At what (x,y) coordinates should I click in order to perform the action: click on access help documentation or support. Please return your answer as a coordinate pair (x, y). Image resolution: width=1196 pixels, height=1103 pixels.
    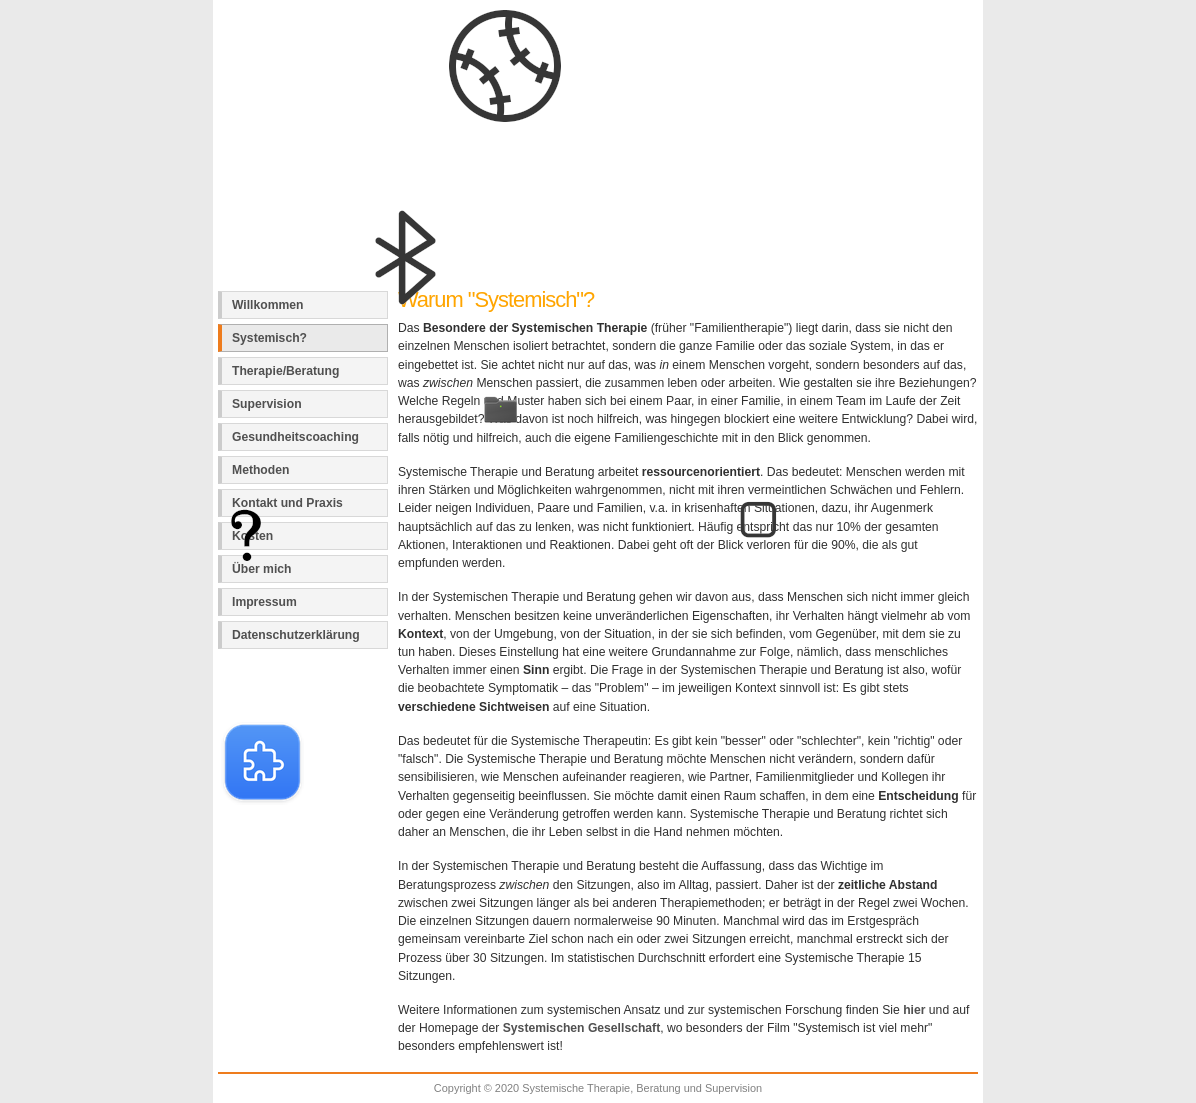
    Looking at the image, I should click on (248, 537).